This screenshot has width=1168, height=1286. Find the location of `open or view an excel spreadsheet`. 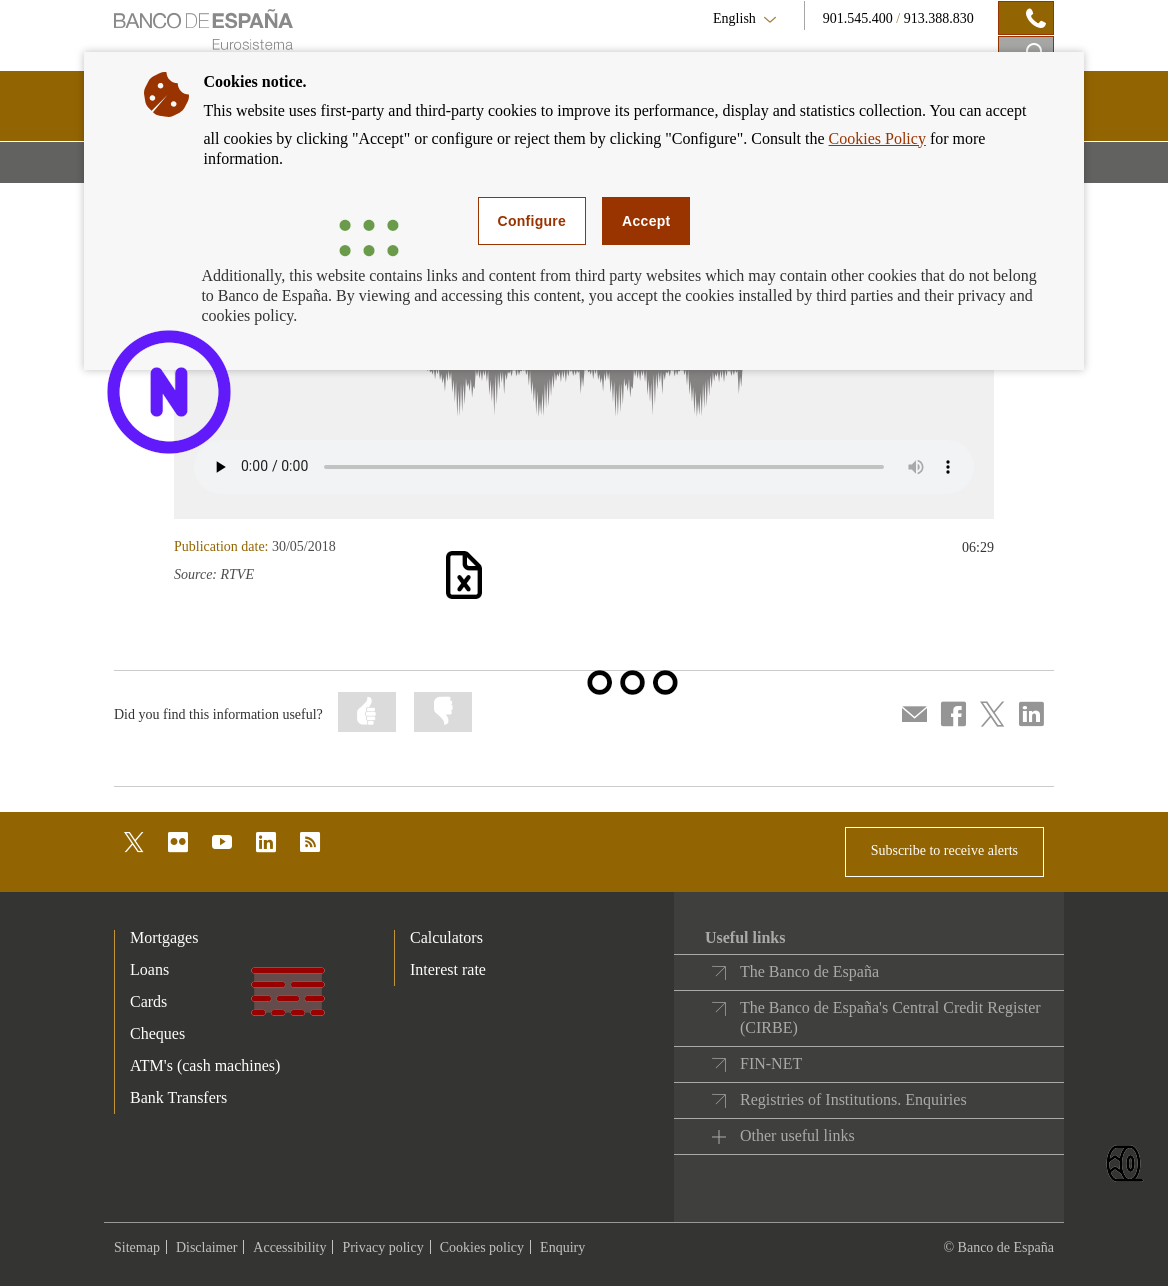

open or view an excel spreadsheet is located at coordinates (464, 575).